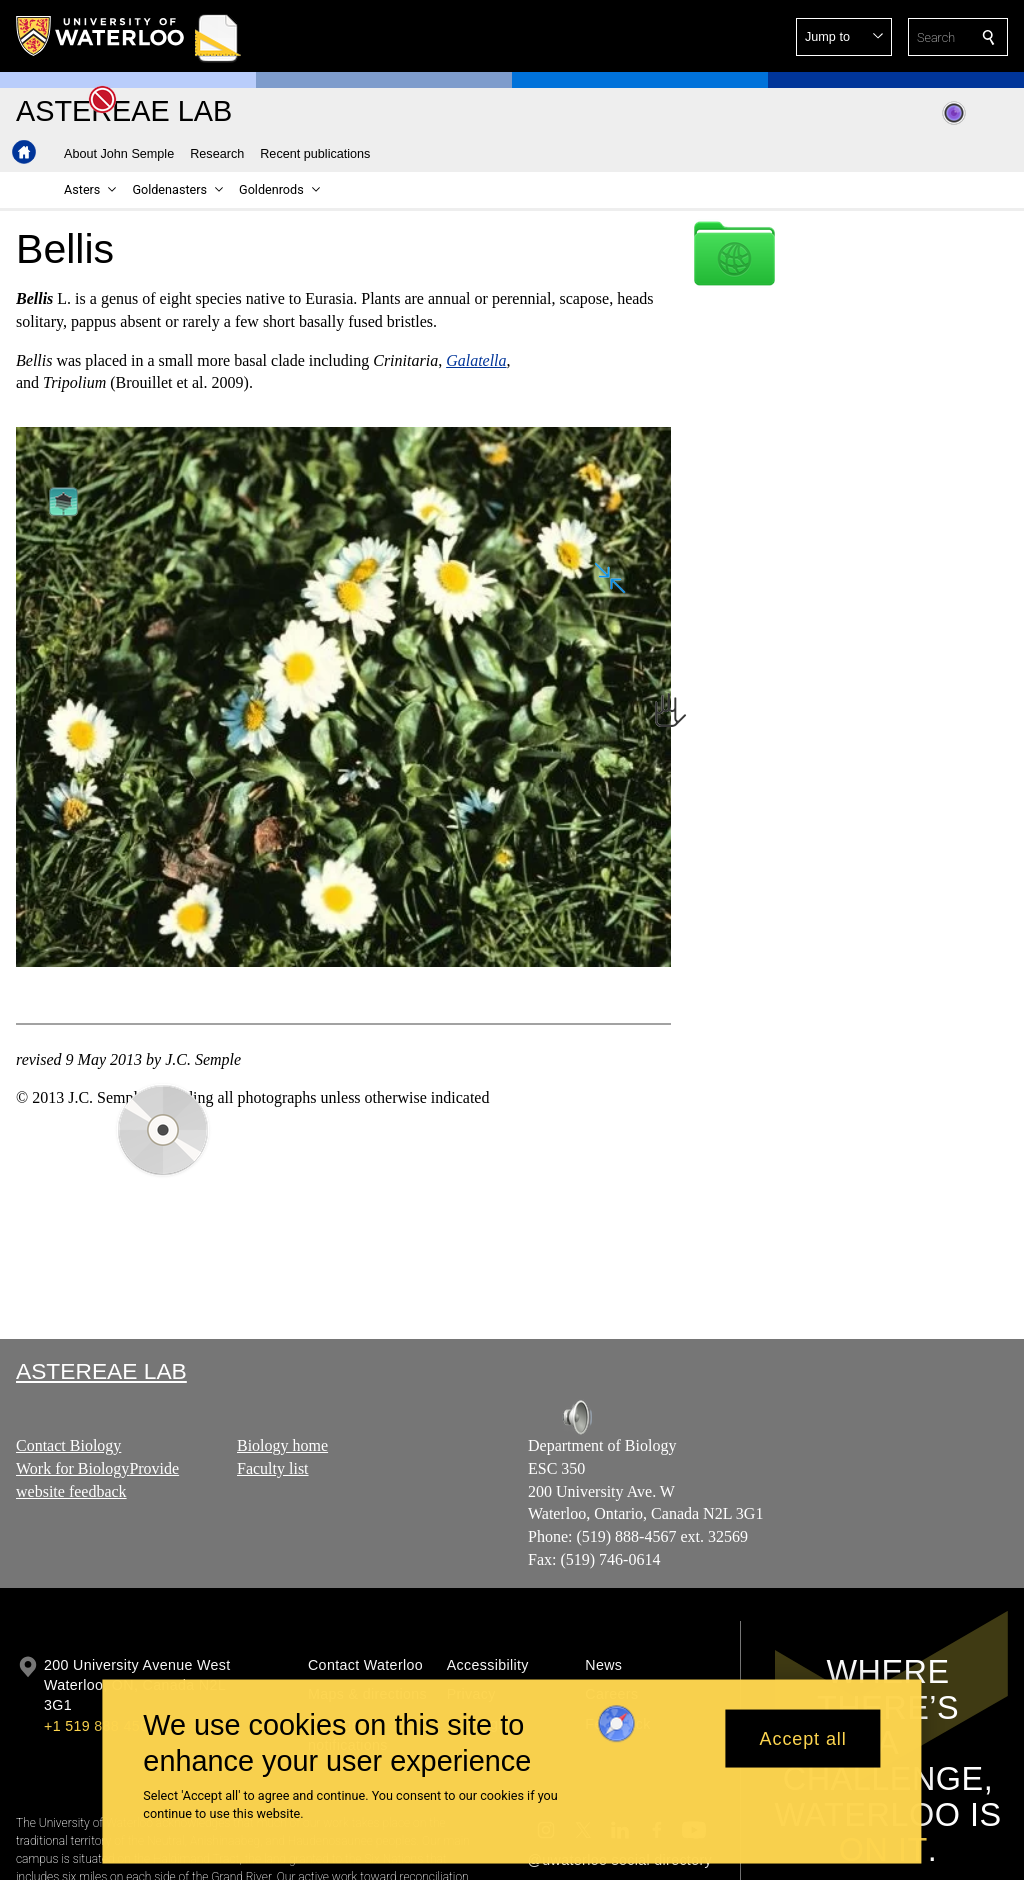 The height and width of the screenshot is (1880, 1024). What do you see at coordinates (579, 1417) in the screenshot?
I see `indicates audio is set to low volume` at bounding box center [579, 1417].